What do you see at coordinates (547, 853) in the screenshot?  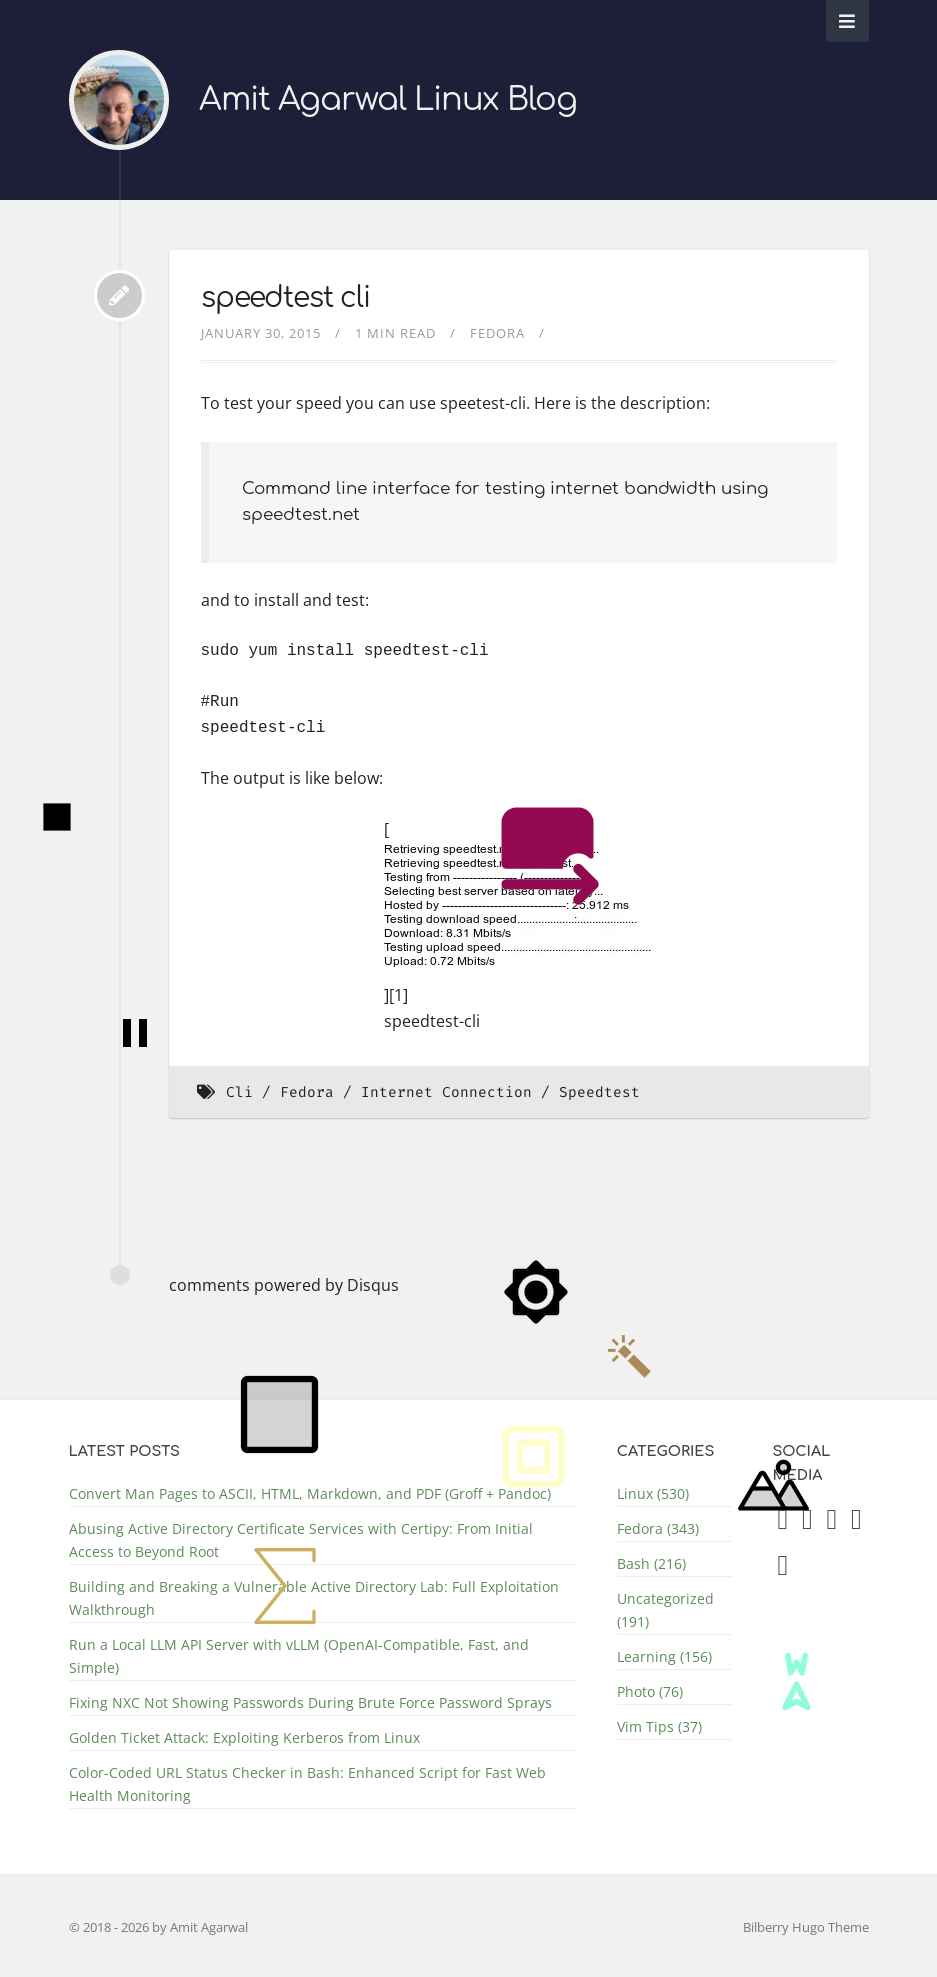 I see `auto-fit content to the right edge` at bounding box center [547, 853].